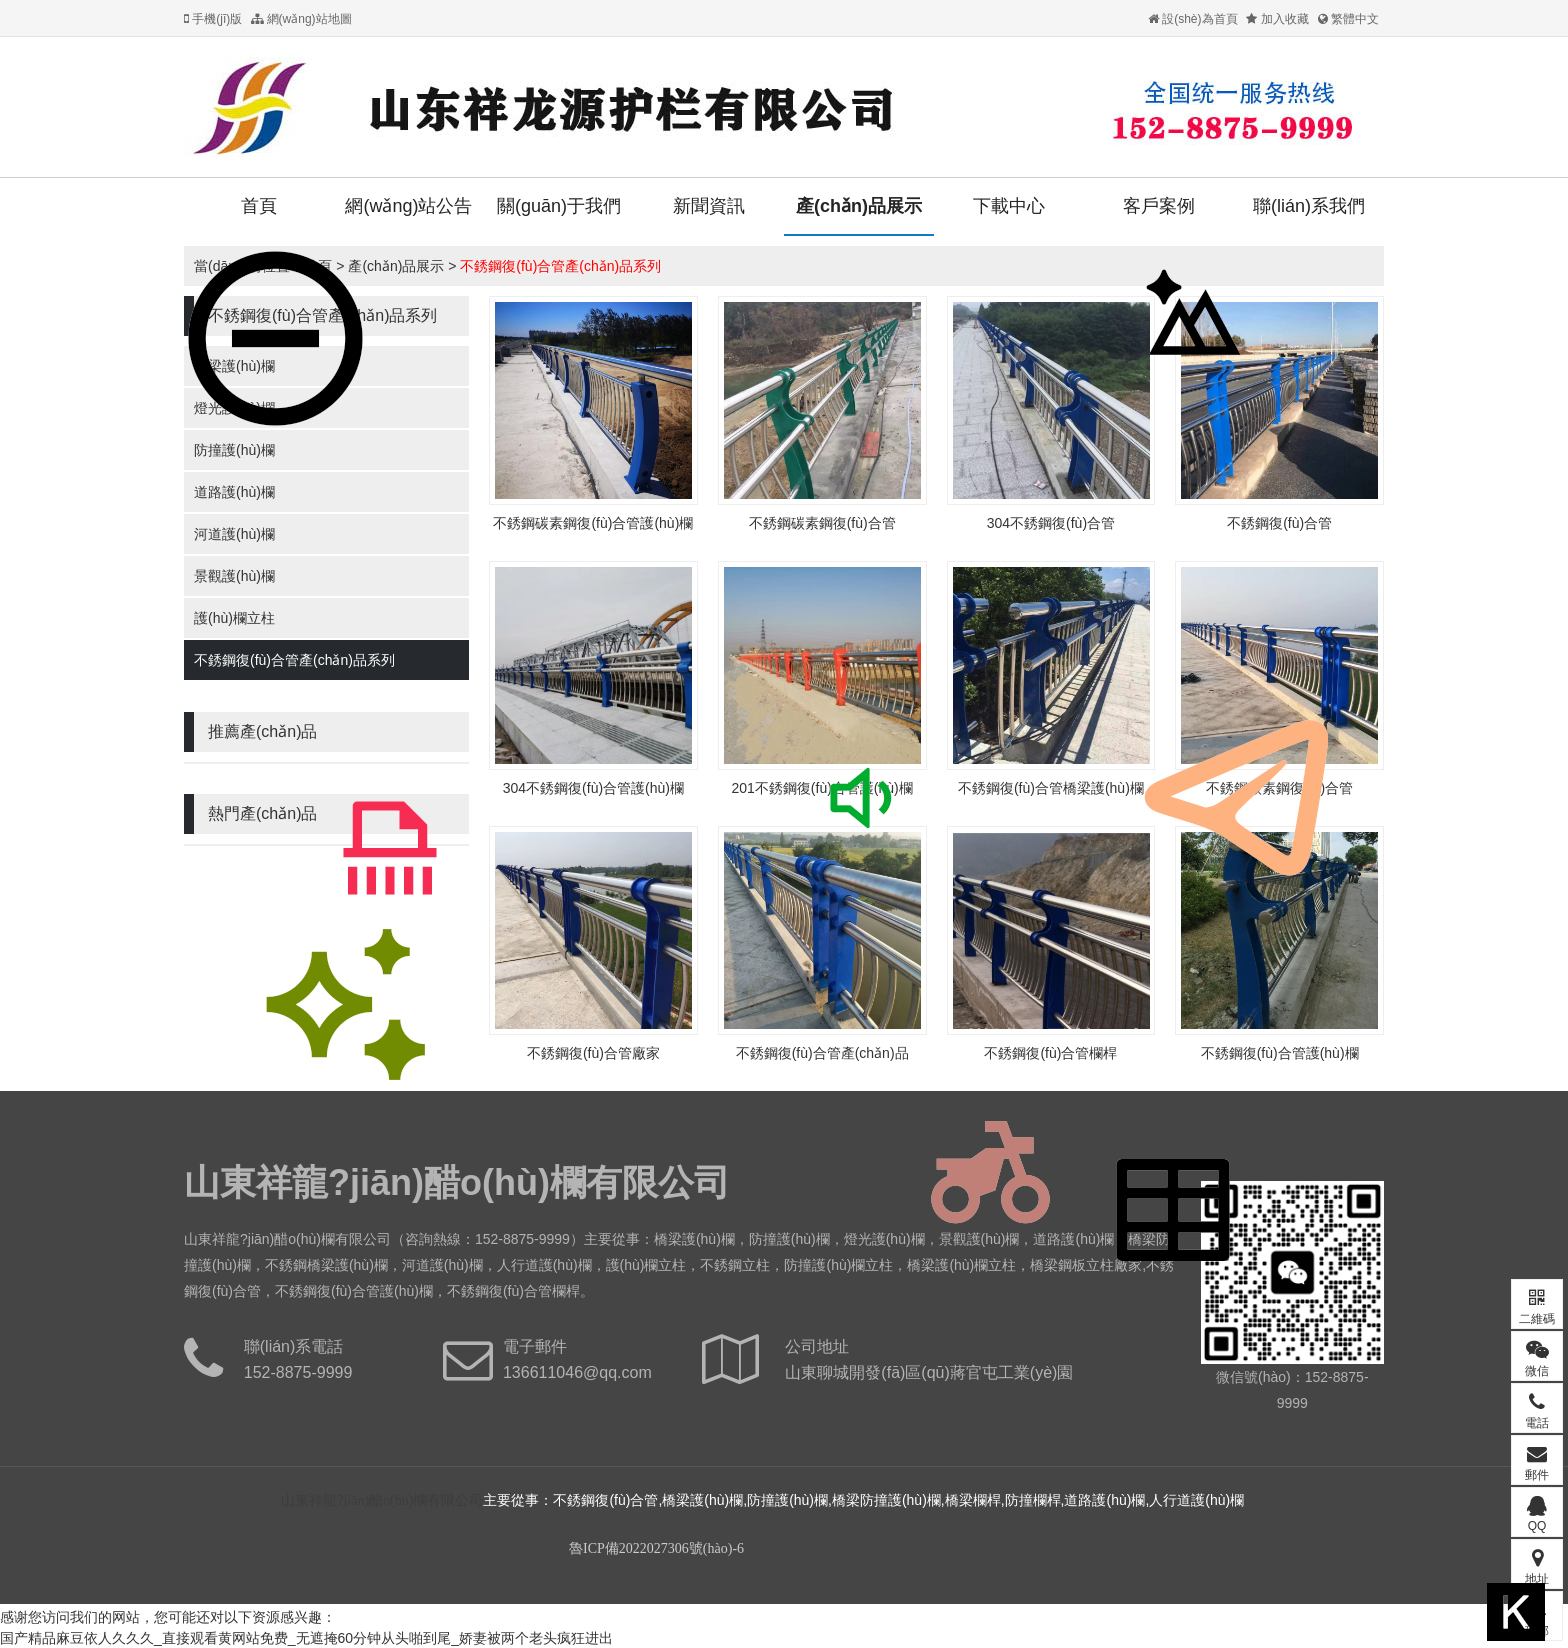 Image resolution: width=1568 pixels, height=1648 pixels. I want to click on open telegram messaging app, so click(1250, 789).